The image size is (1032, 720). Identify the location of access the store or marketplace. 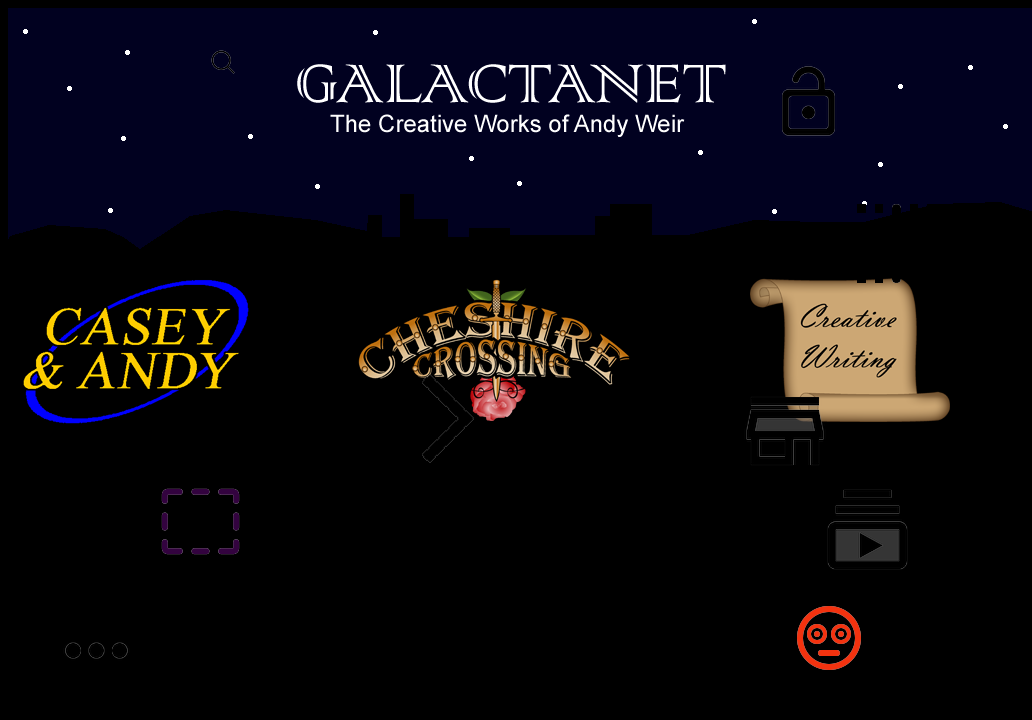
(785, 431).